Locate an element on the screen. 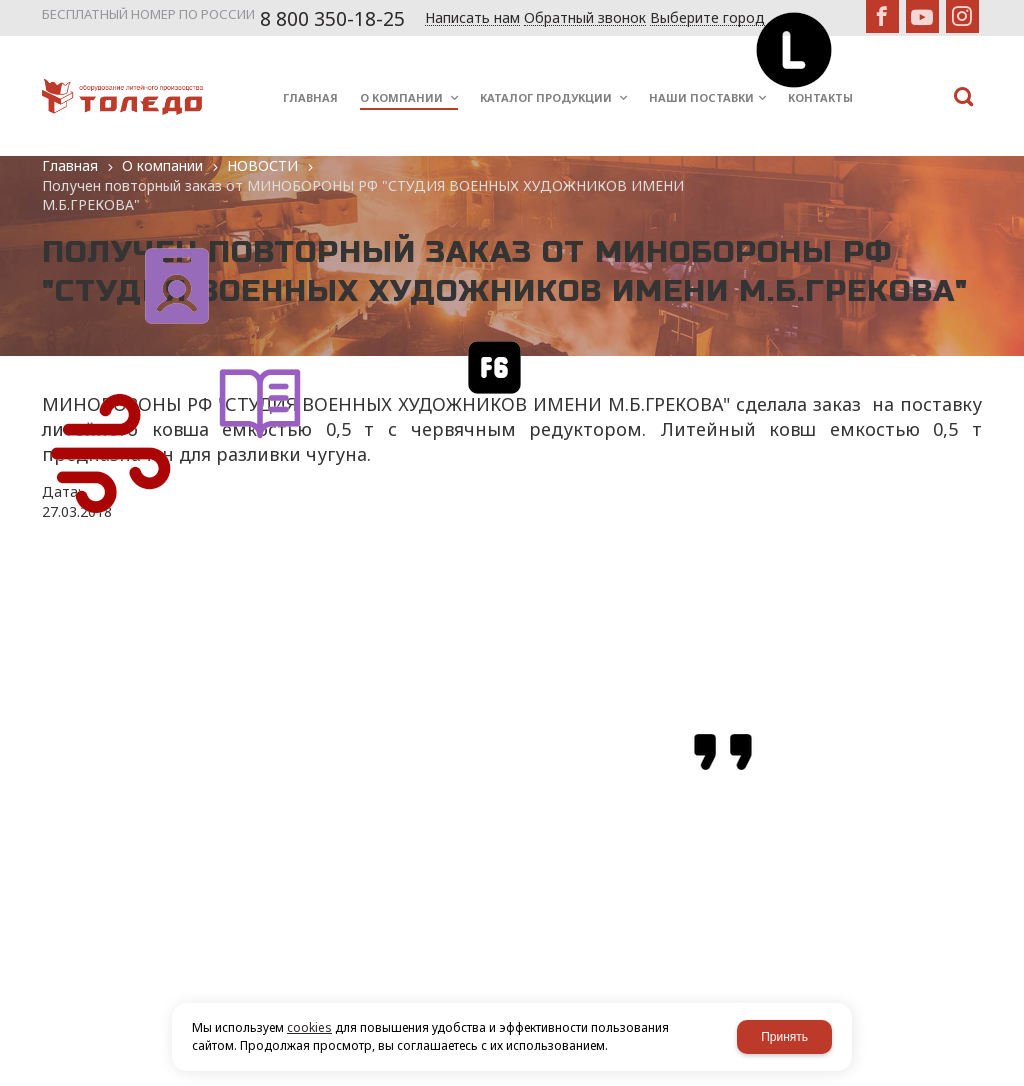  insert a block quote is located at coordinates (723, 752).